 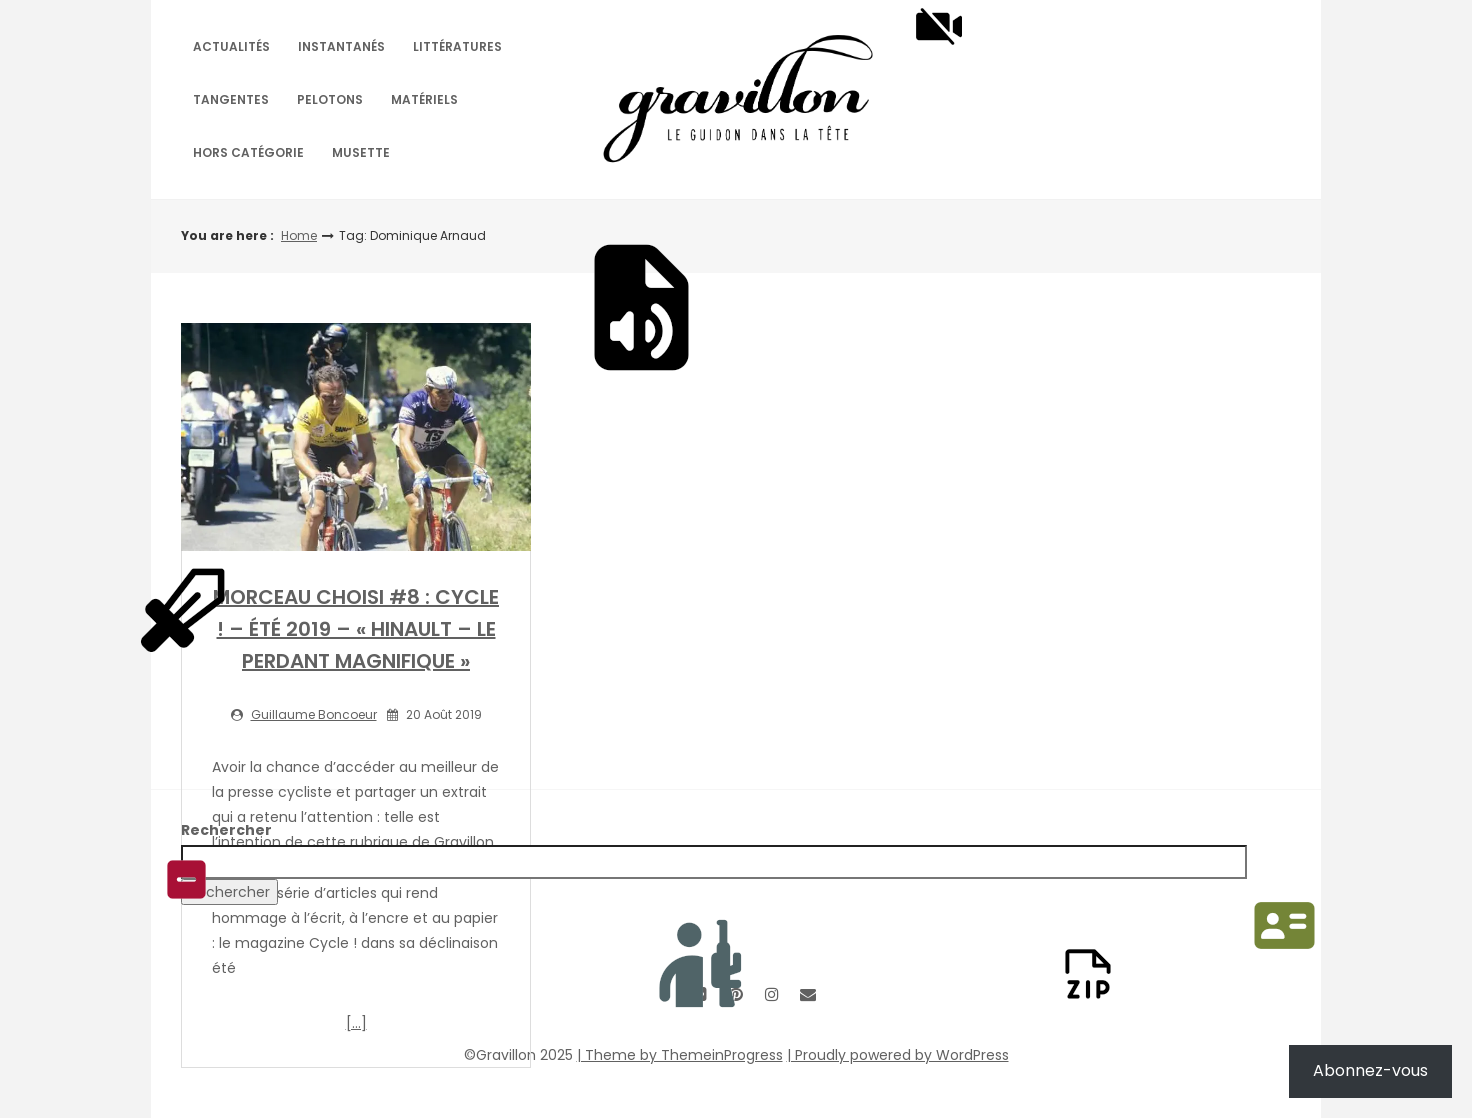 I want to click on access combat or battle features, so click(x=184, y=609).